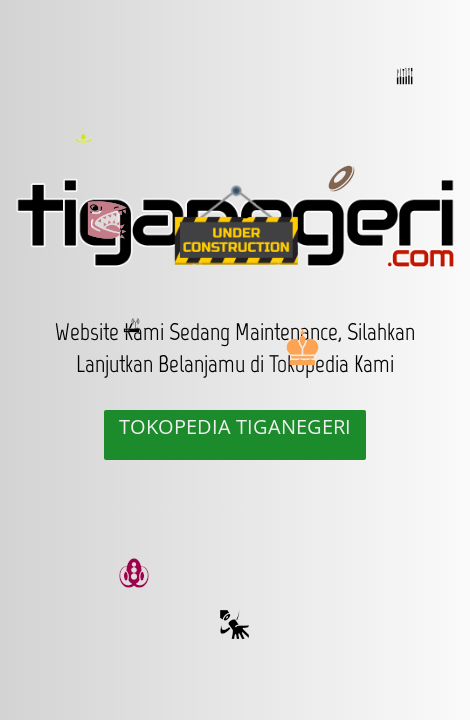 This screenshot has width=470, height=720. What do you see at coordinates (134, 573) in the screenshot?
I see `decorative game badge or achievement emblem` at bounding box center [134, 573].